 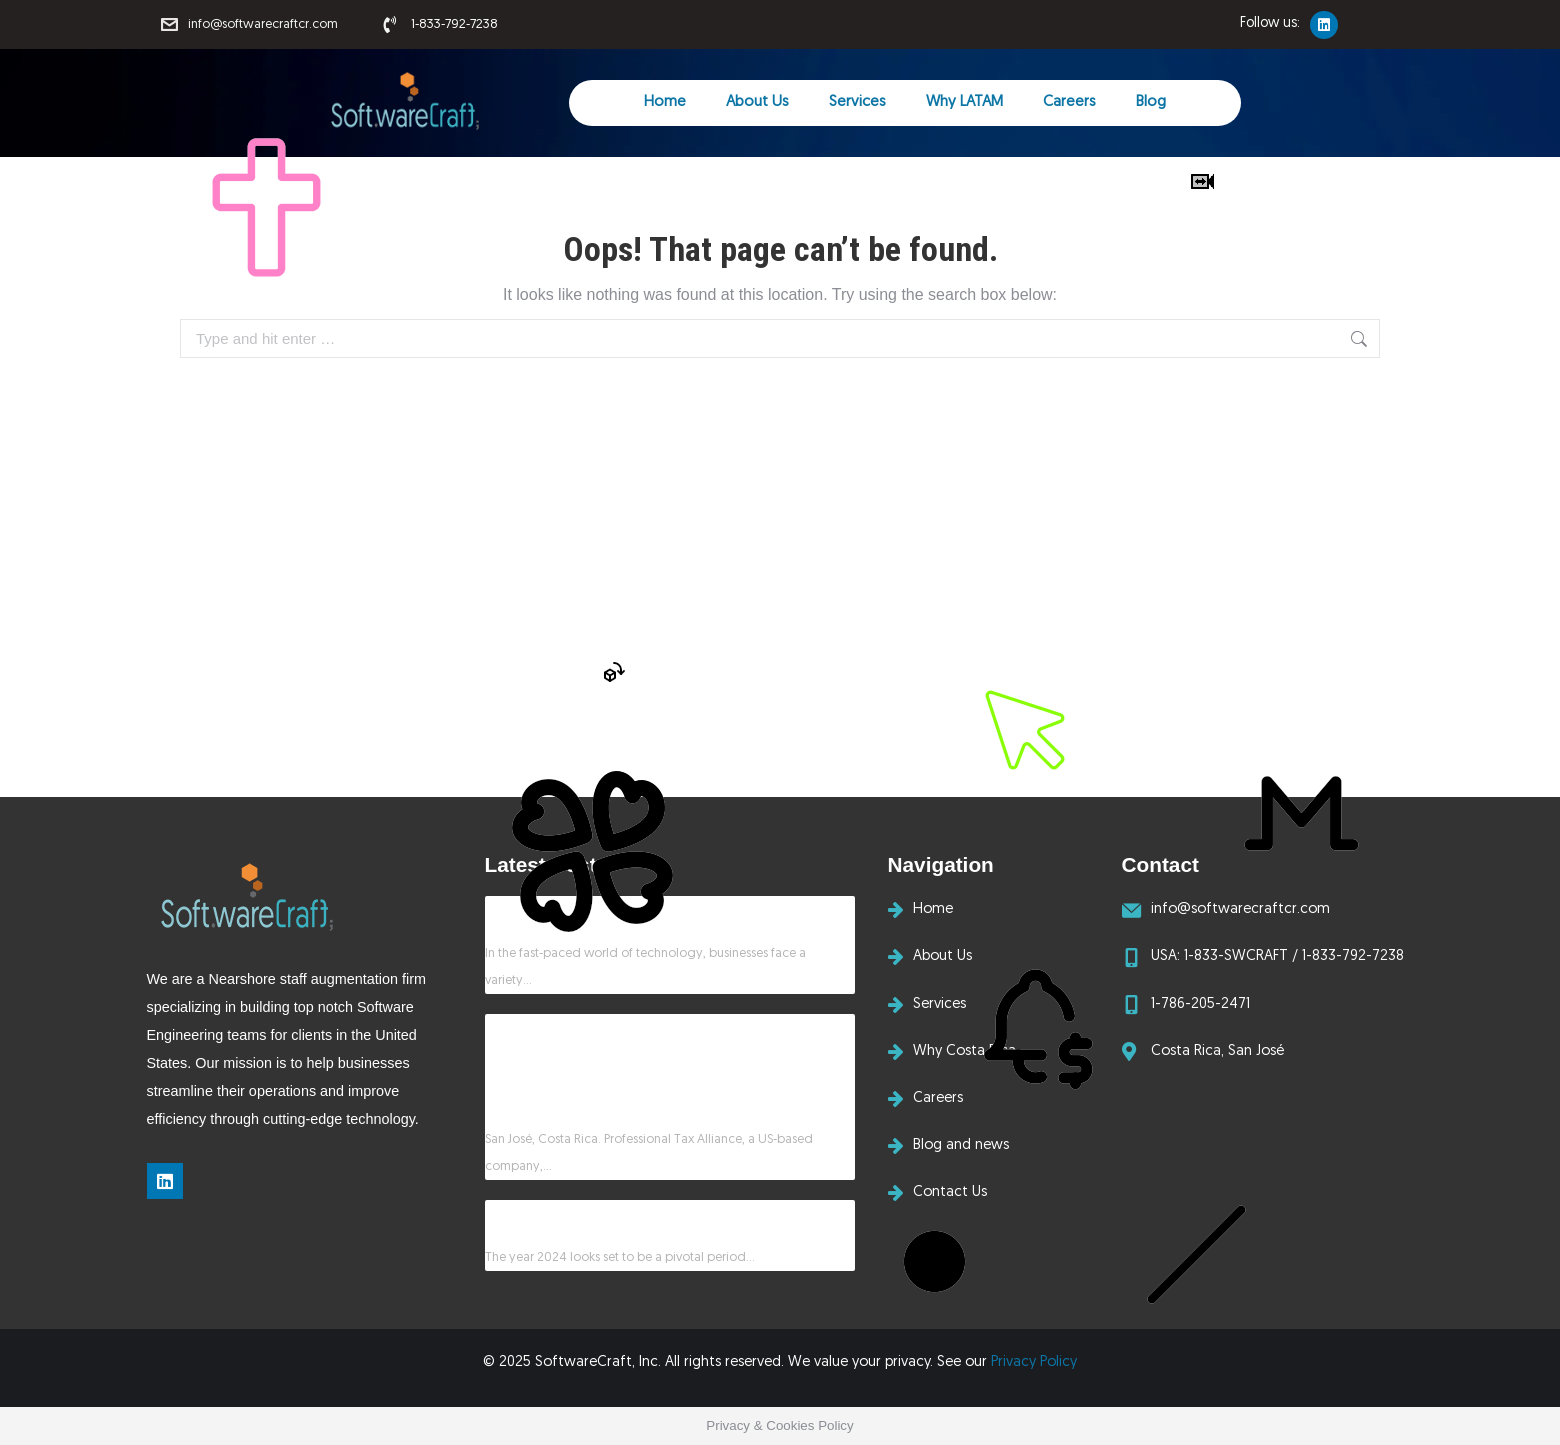 What do you see at coordinates (1196, 1254) in the screenshot?
I see `indicates a disabled or unavailable feature` at bounding box center [1196, 1254].